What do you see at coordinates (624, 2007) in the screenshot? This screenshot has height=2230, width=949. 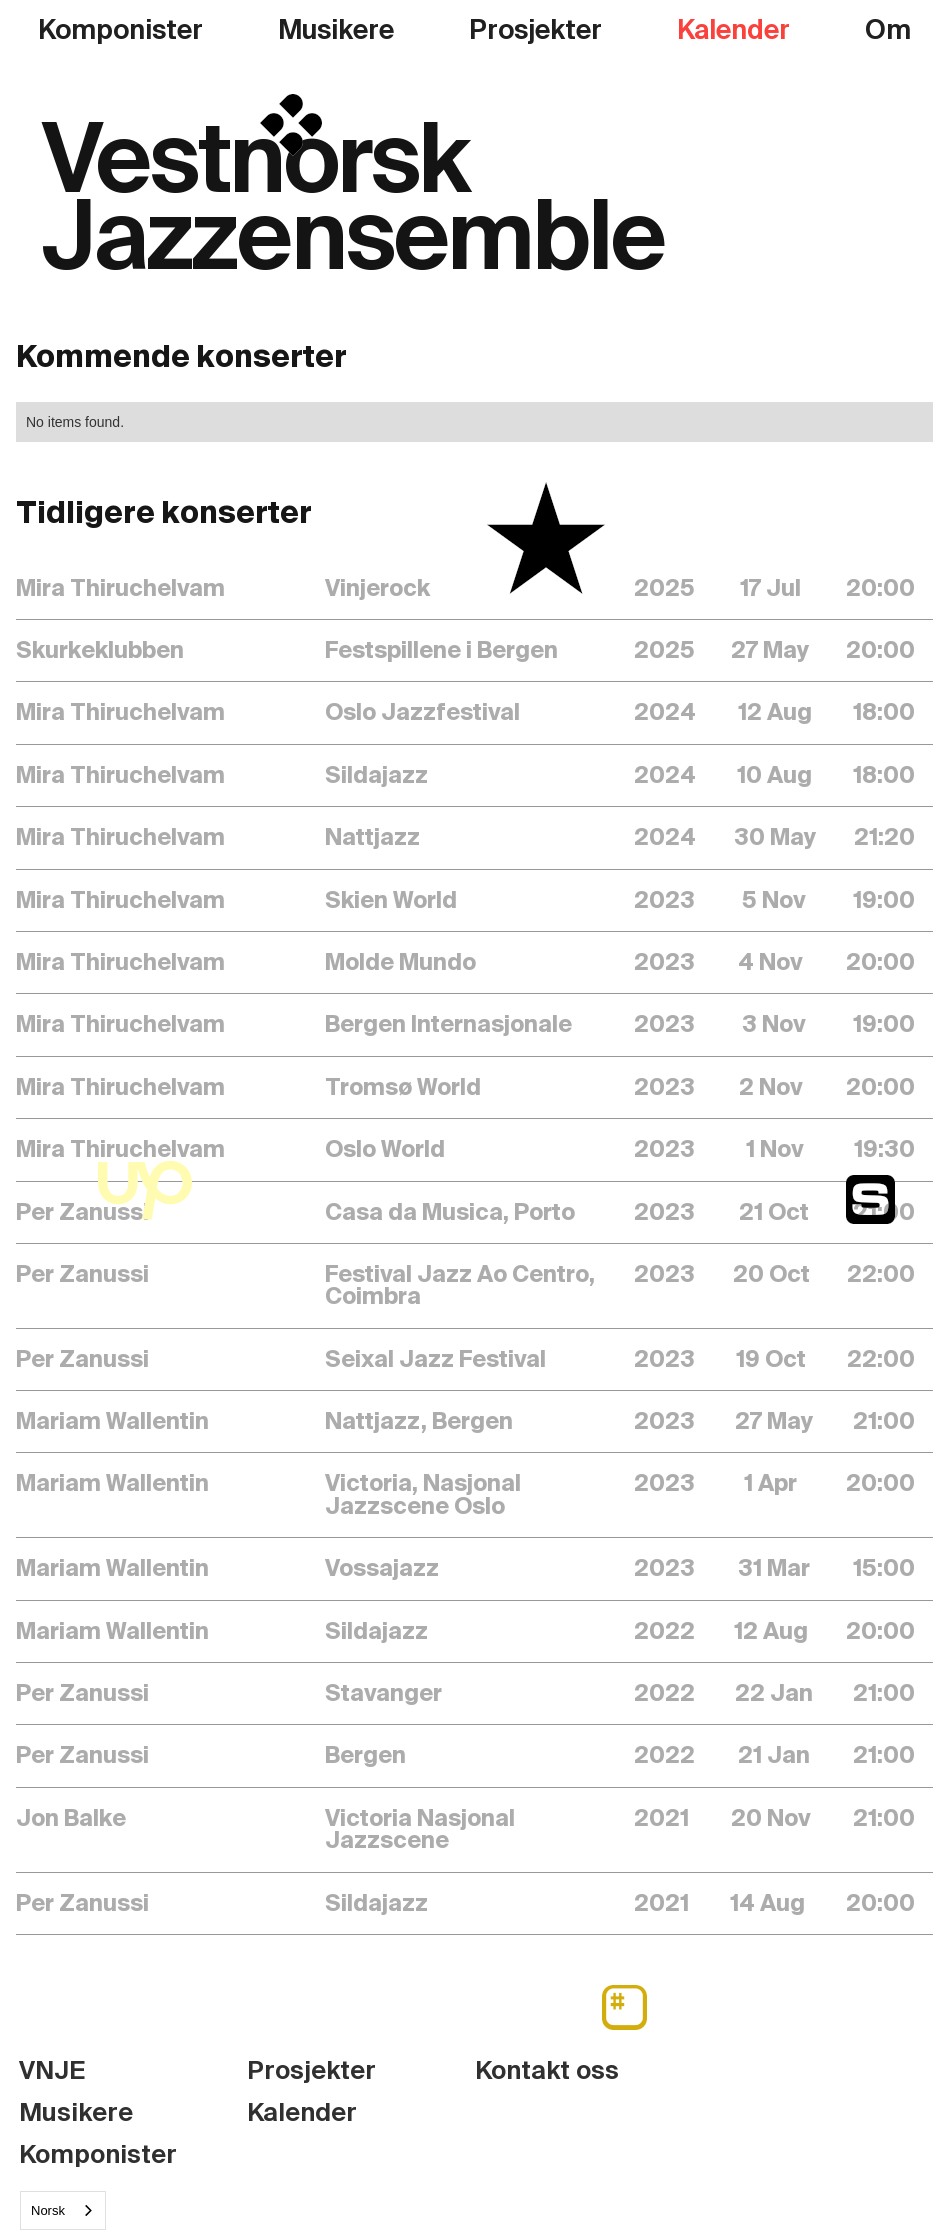 I see `open stackedit markdown editor` at bounding box center [624, 2007].